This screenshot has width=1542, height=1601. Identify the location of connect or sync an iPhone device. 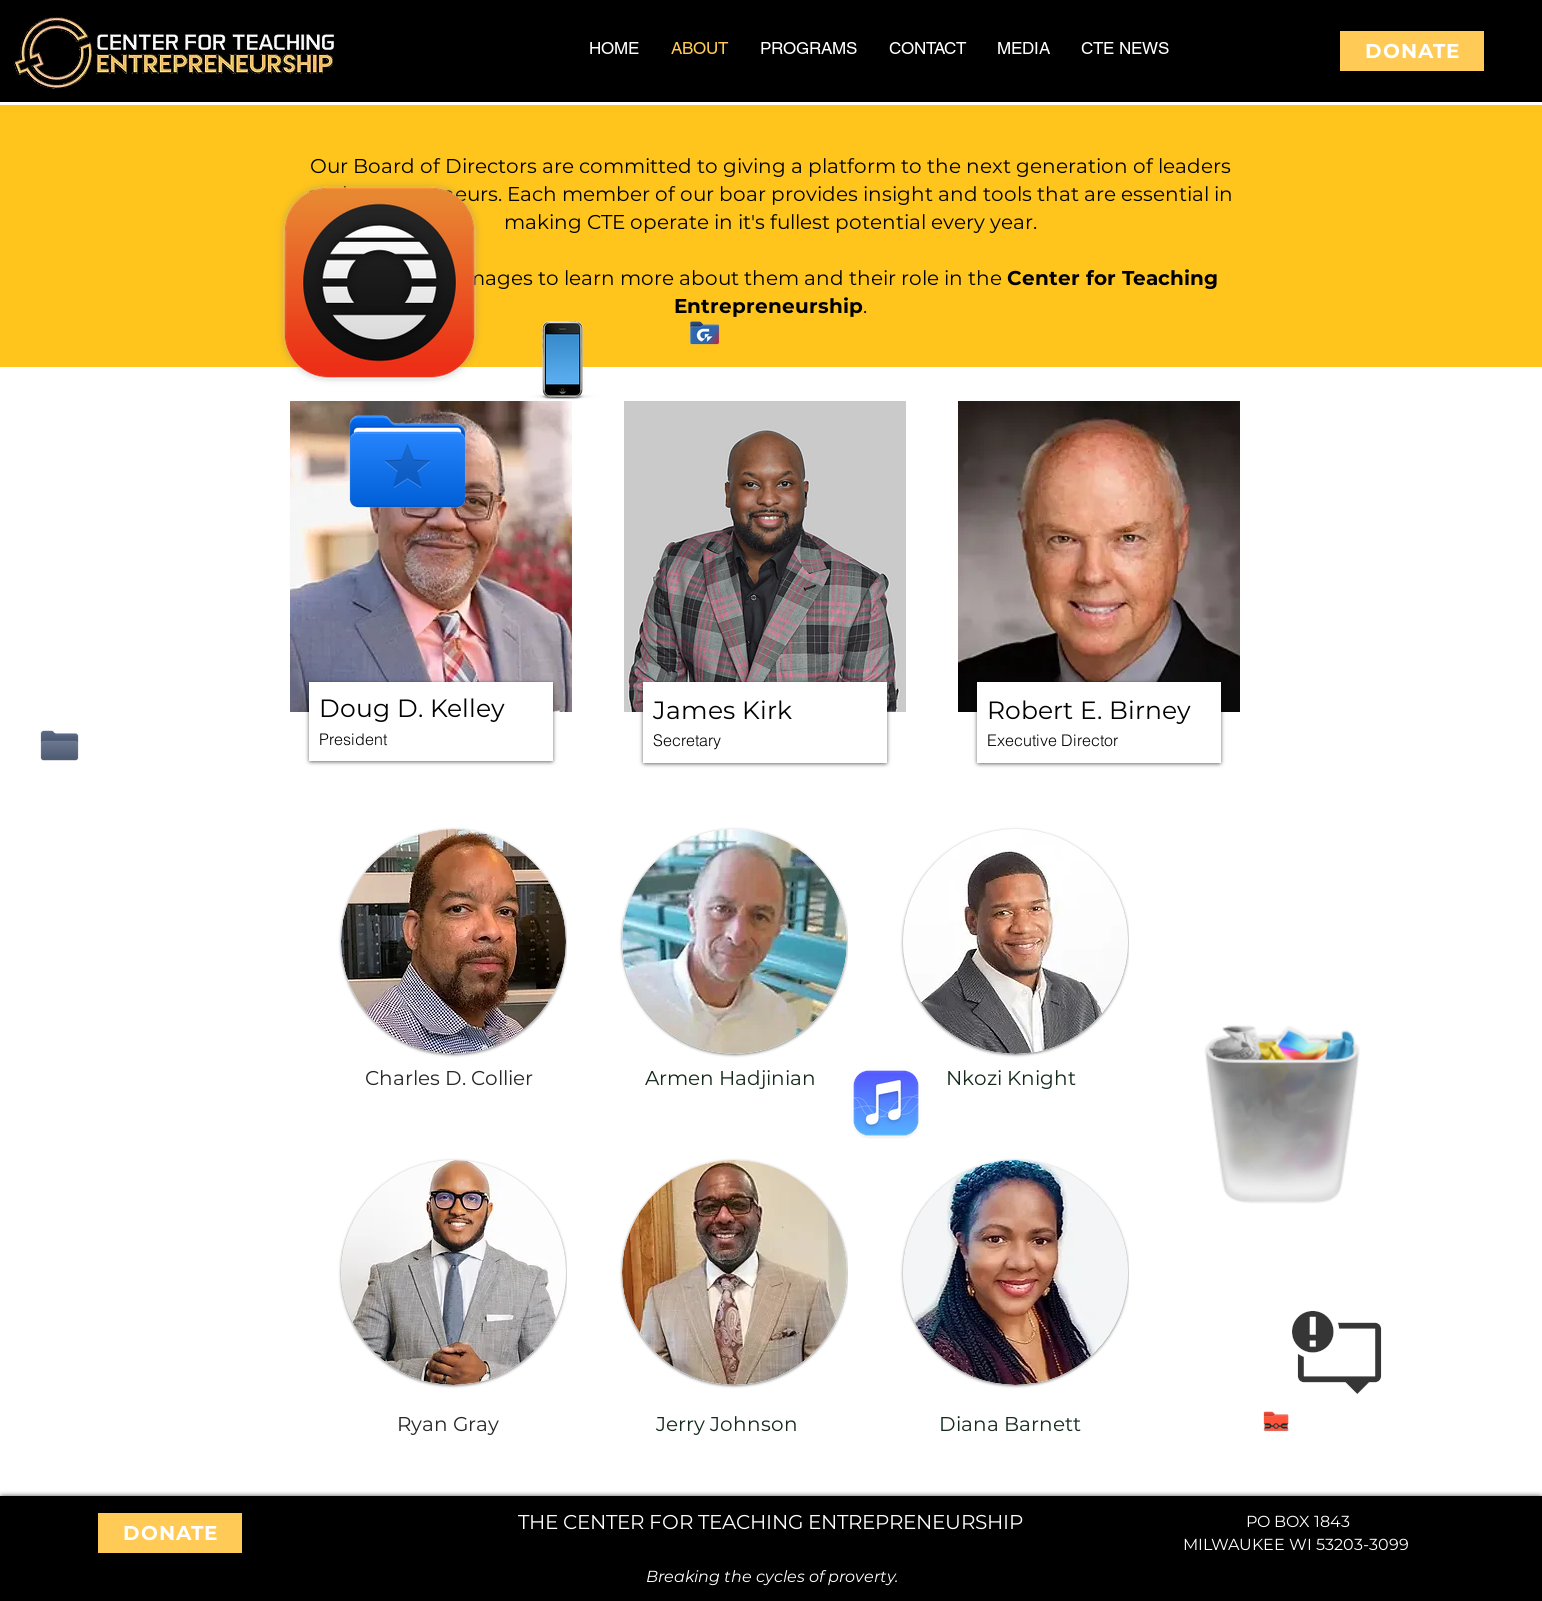
(562, 359).